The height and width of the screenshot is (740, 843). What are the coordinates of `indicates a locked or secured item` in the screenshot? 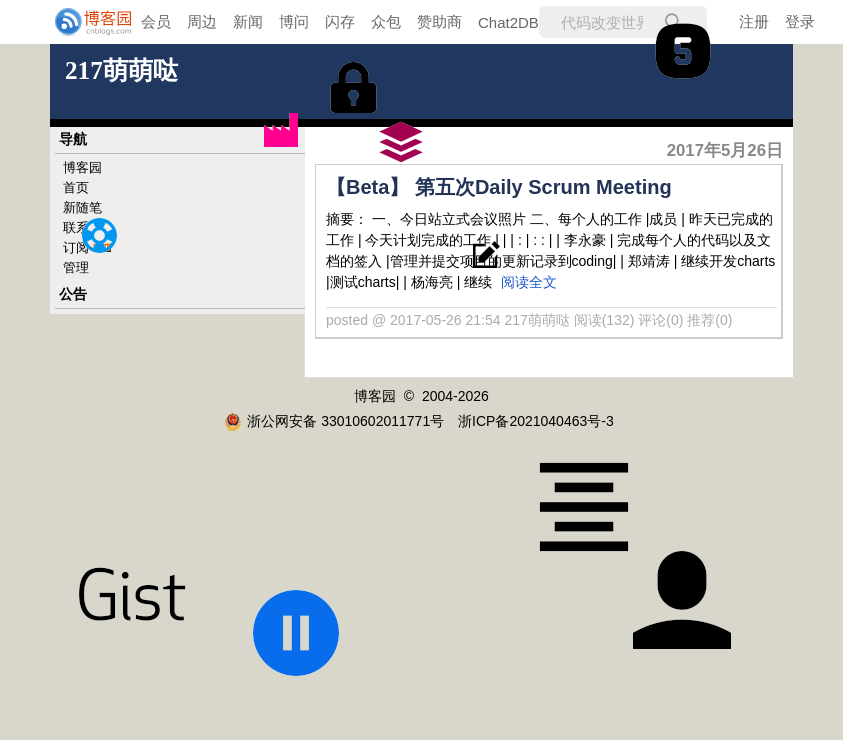 It's located at (353, 87).